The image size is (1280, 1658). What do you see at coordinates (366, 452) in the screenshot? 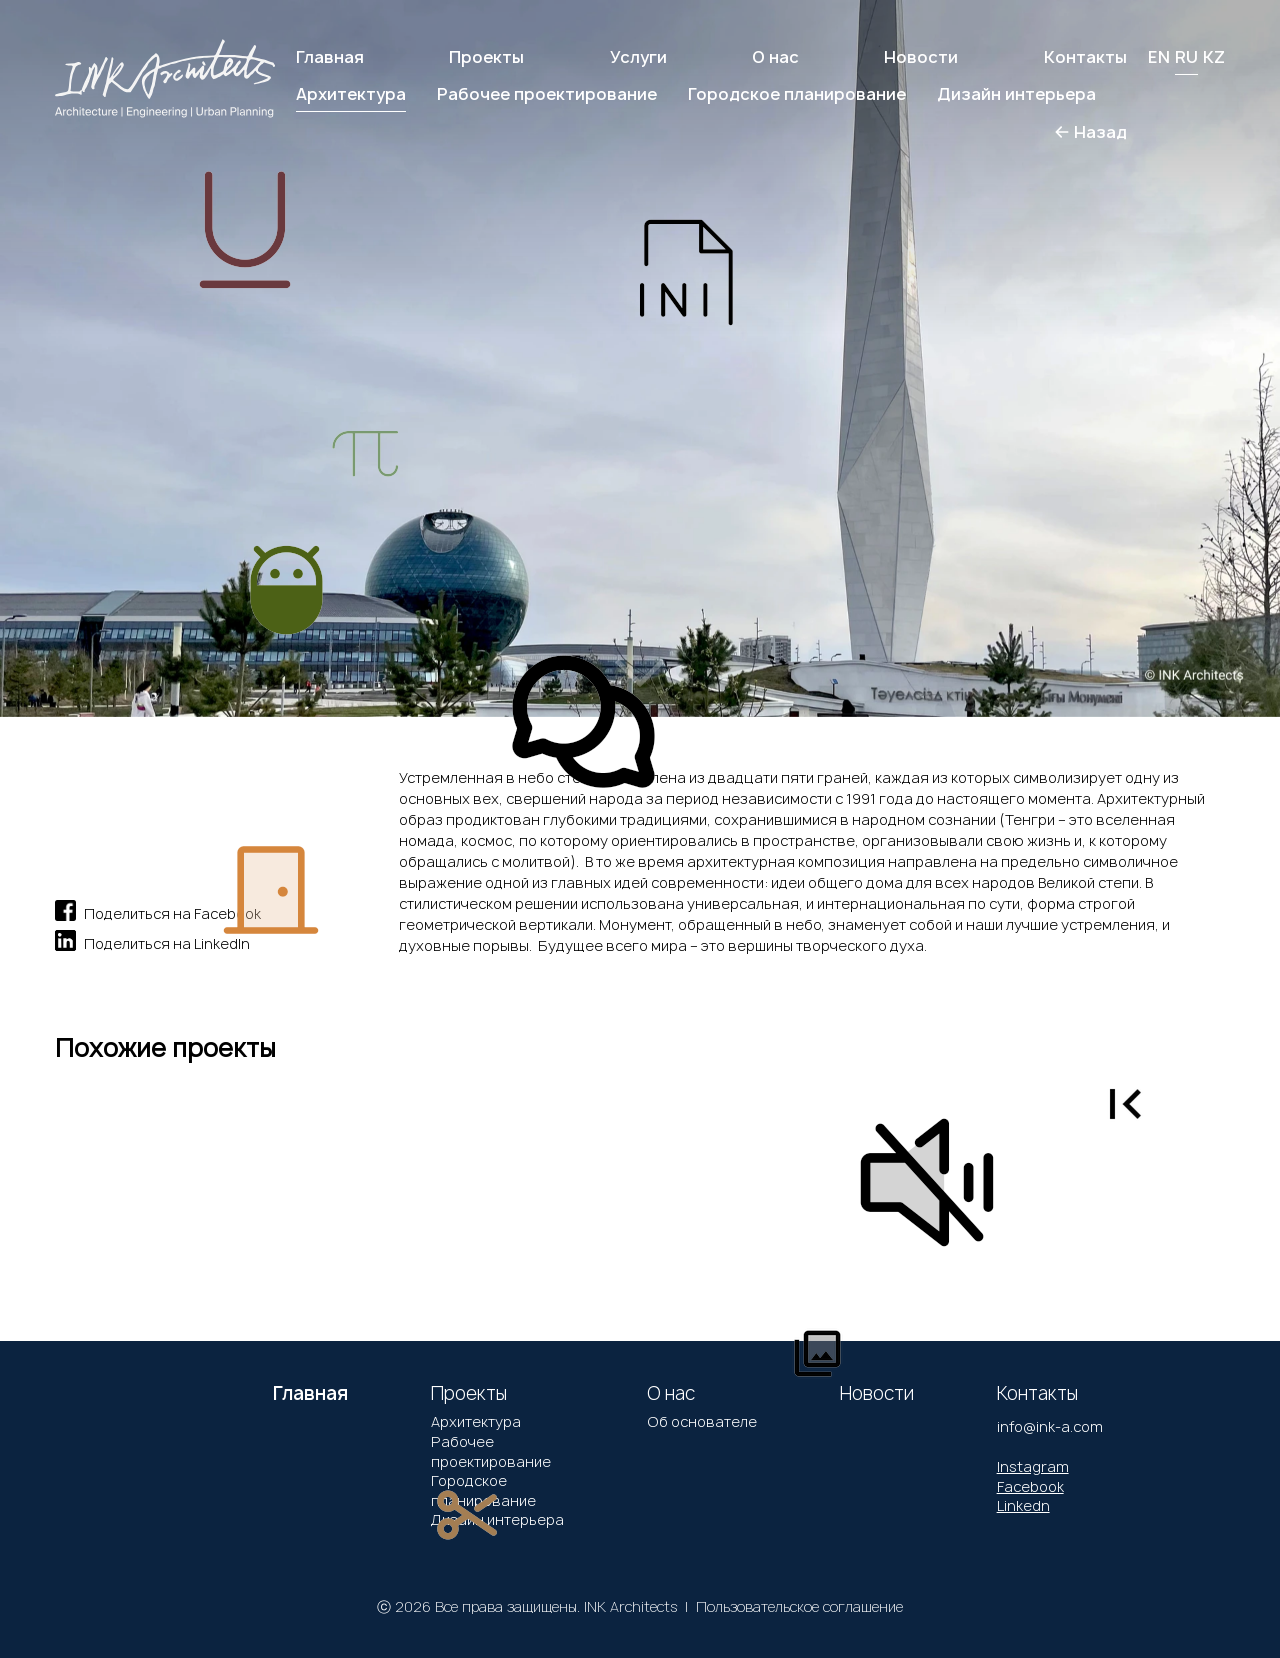
I see `access mathematical or scientific calculator functions` at bounding box center [366, 452].